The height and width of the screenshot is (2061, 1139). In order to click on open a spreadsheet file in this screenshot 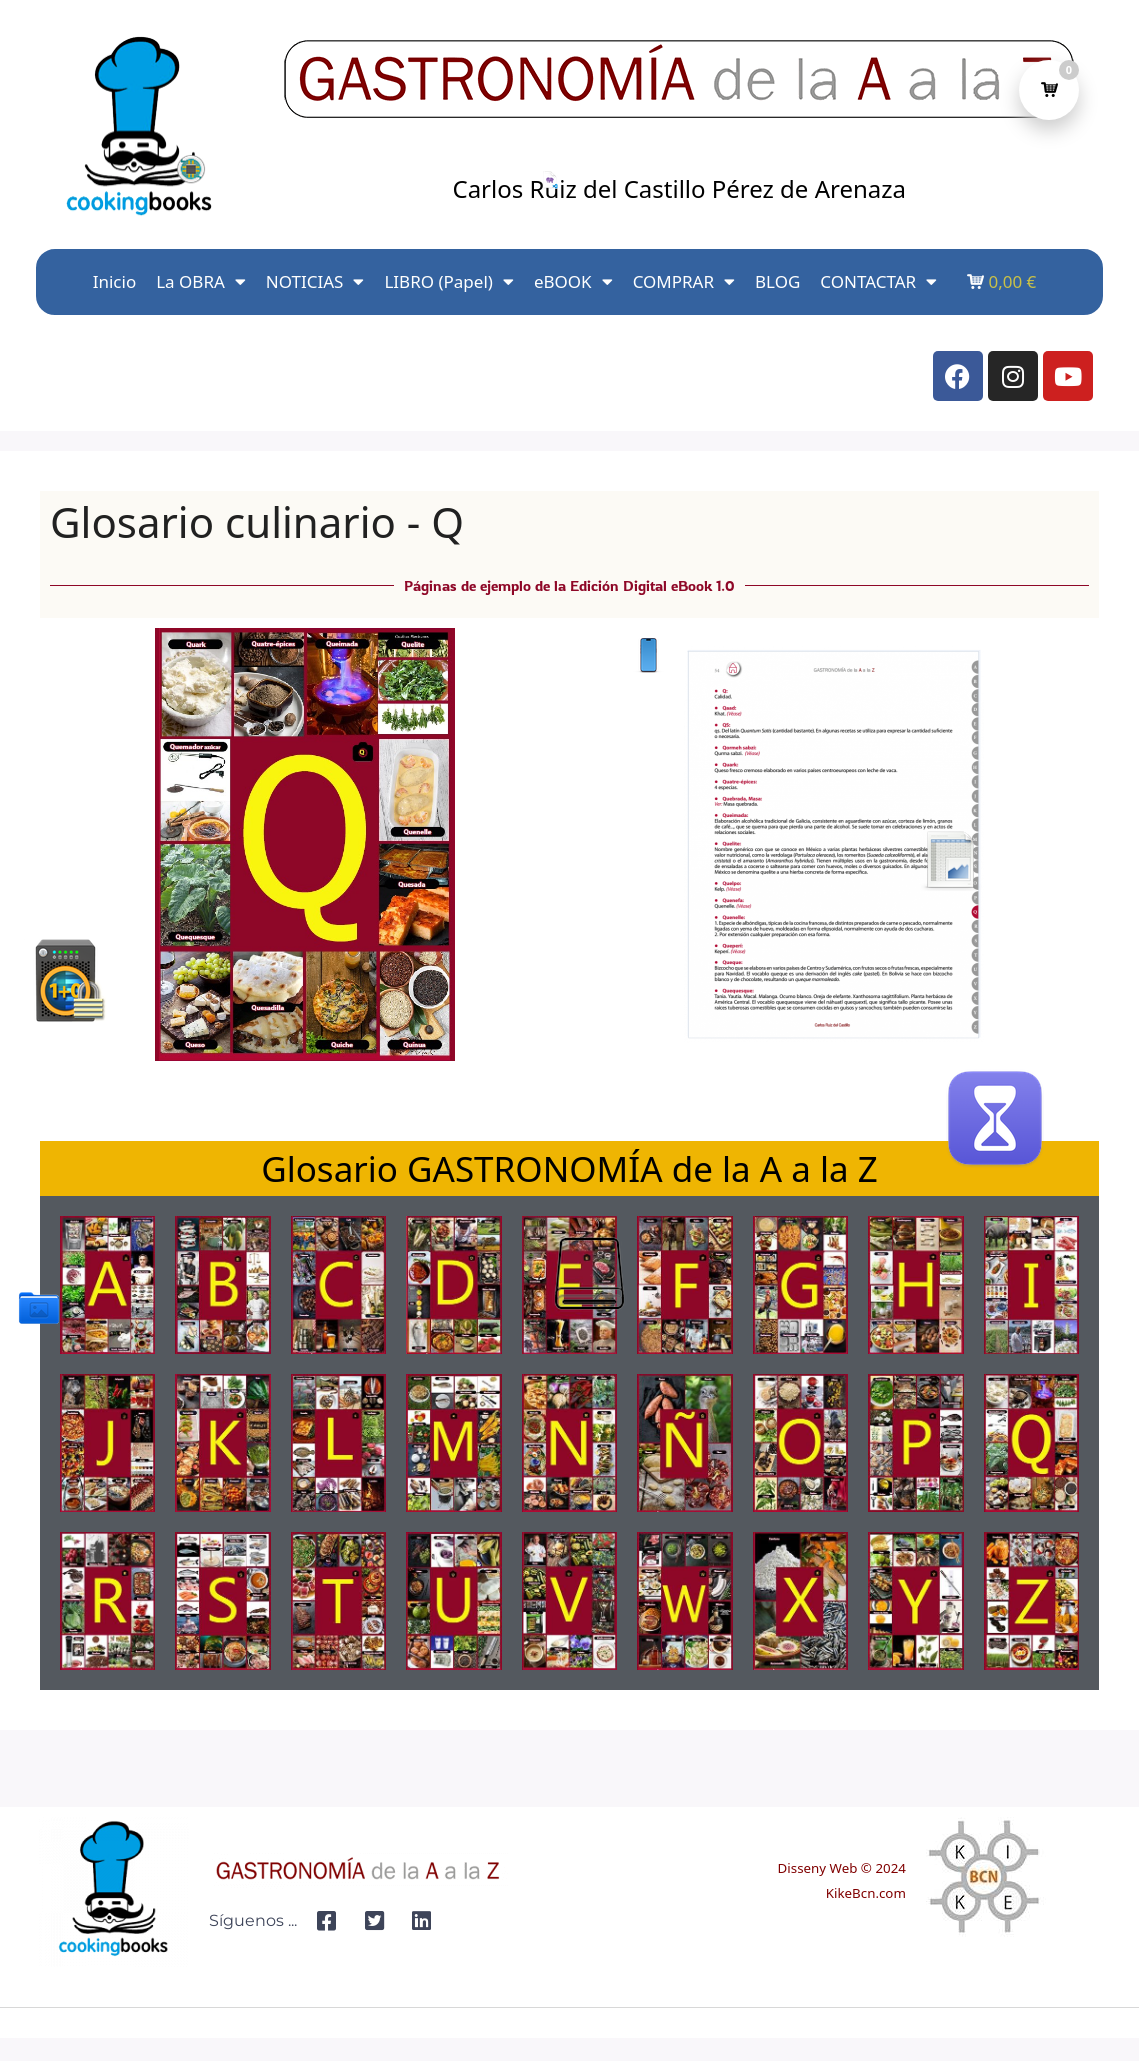, I will do `click(951, 859)`.